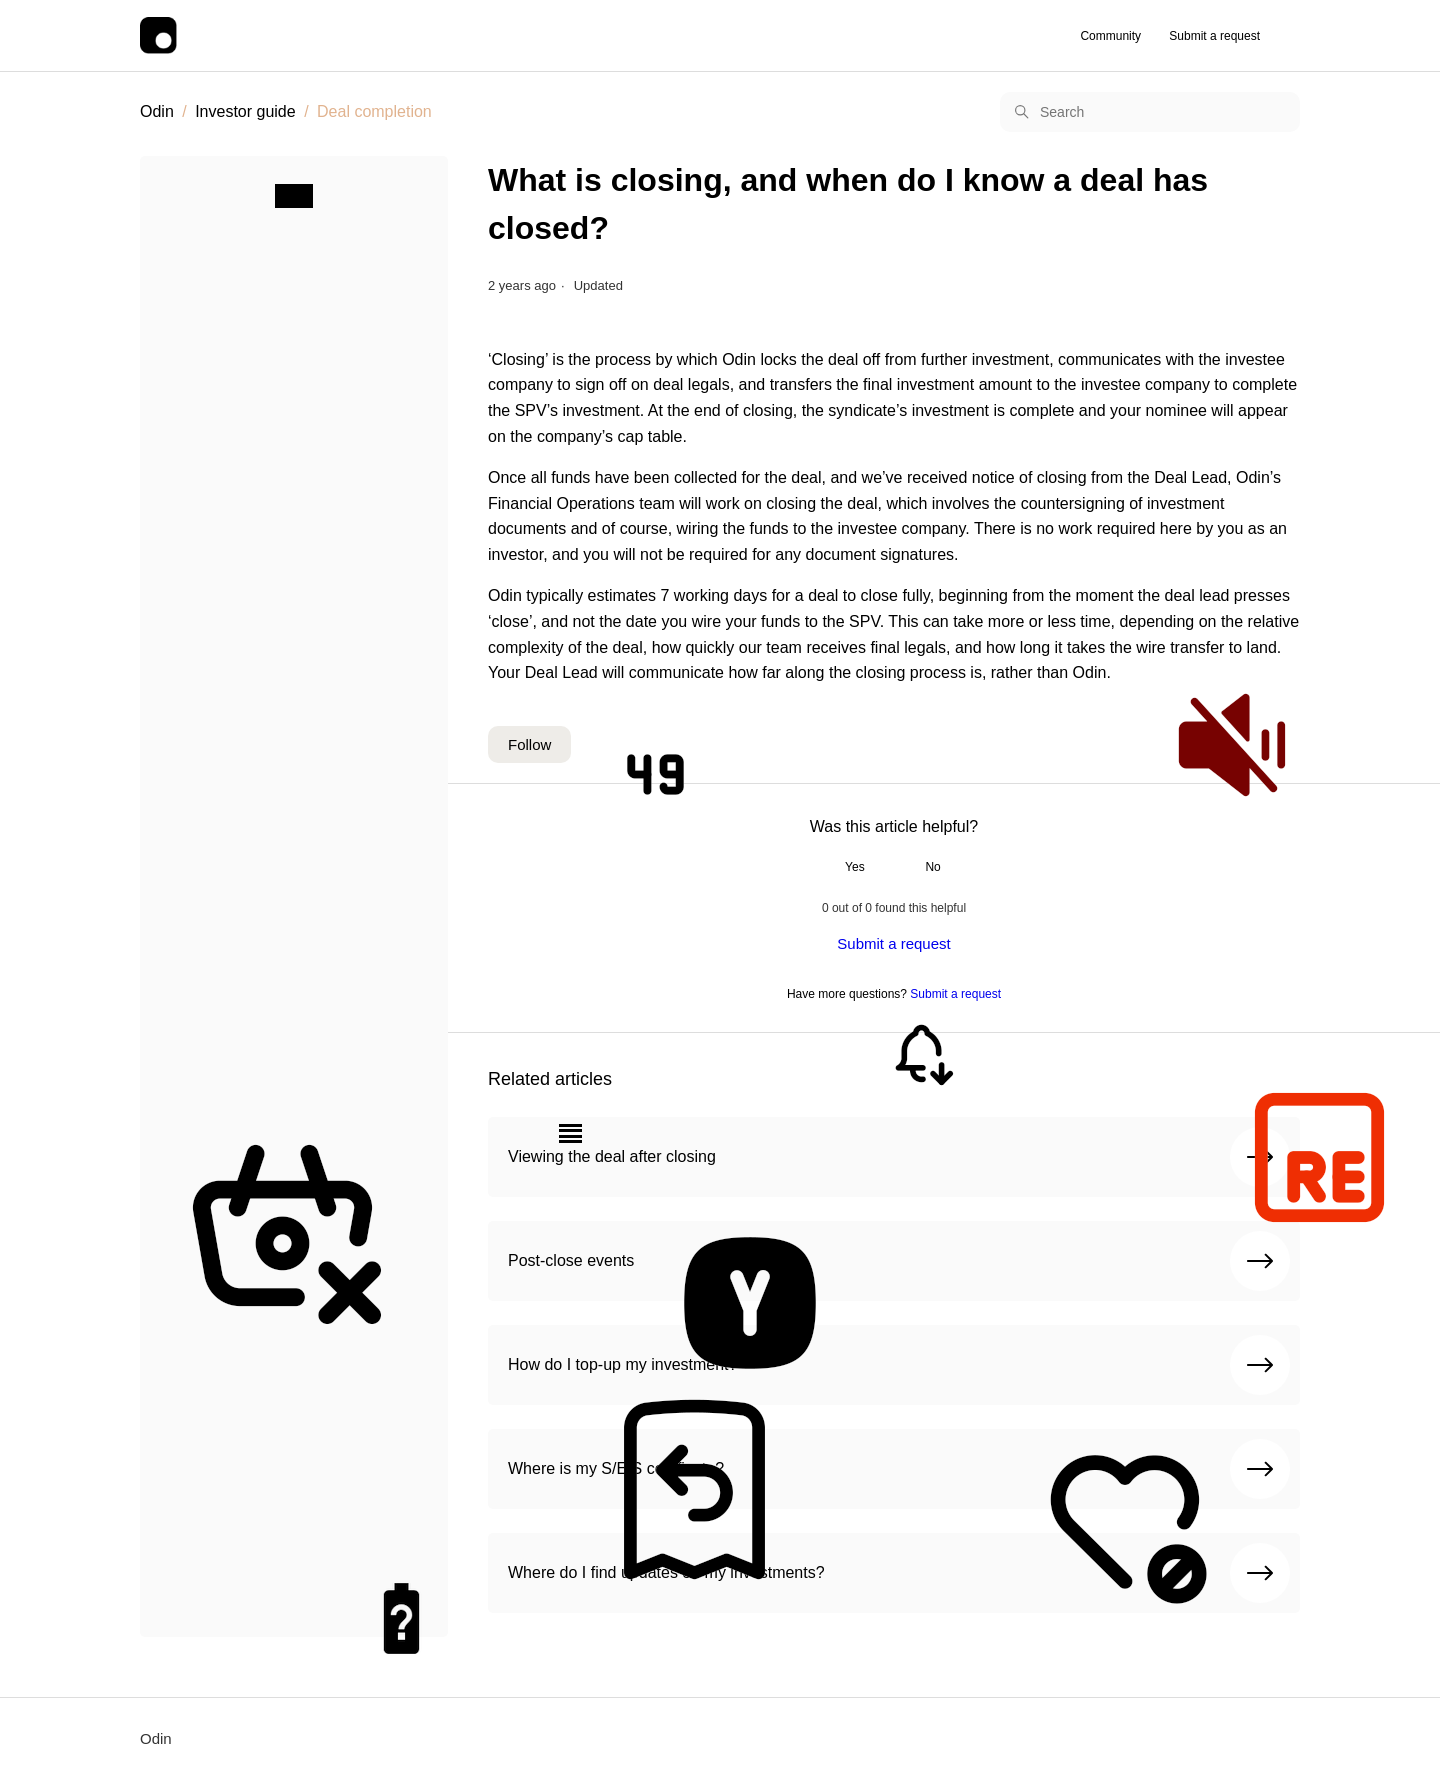  I want to click on remove from favorites, so click(1125, 1522).